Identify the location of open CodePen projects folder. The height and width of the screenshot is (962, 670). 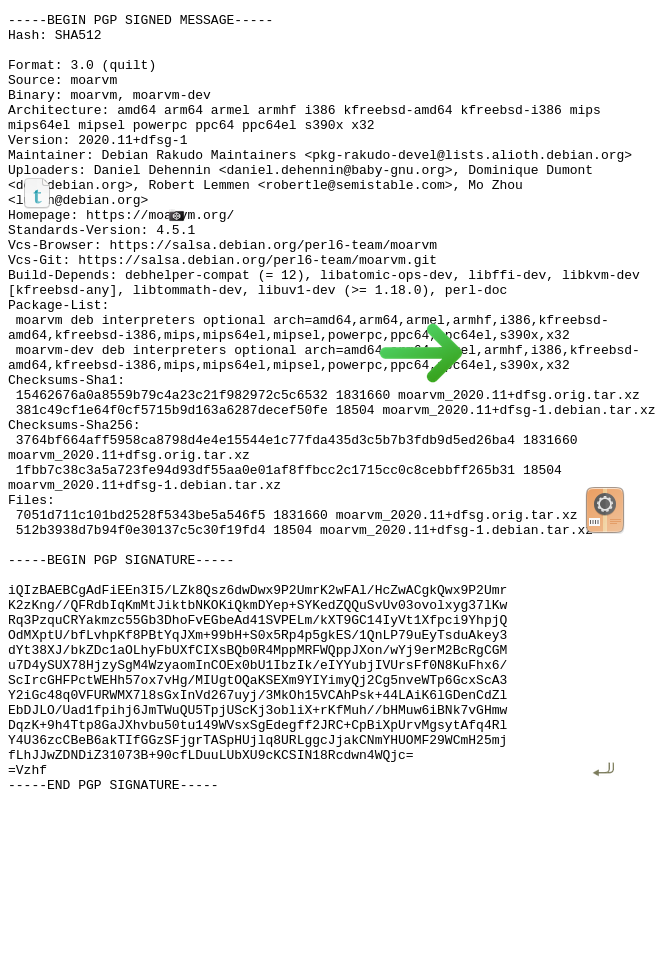
(176, 215).